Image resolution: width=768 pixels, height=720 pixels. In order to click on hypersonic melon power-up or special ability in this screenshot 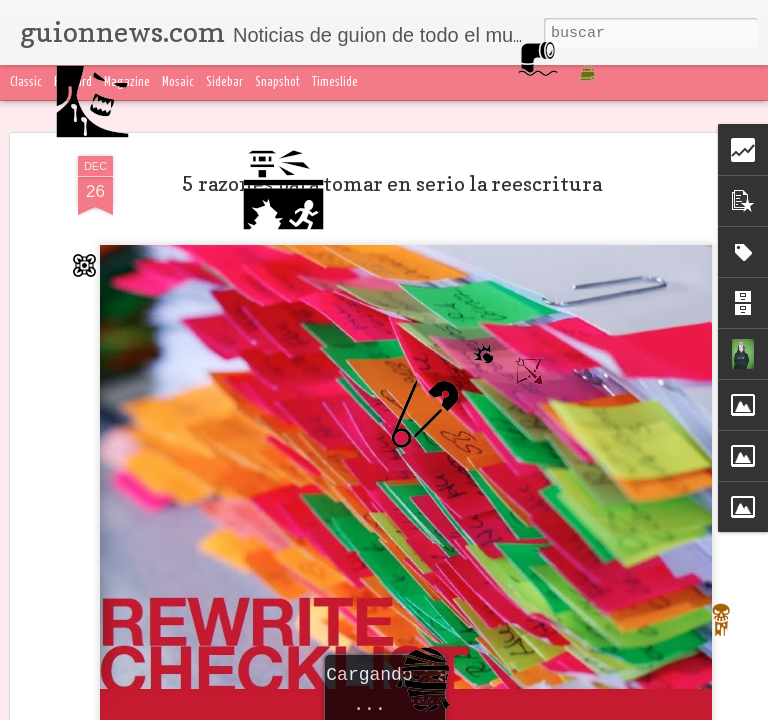, I will do `click(481, 351)`.